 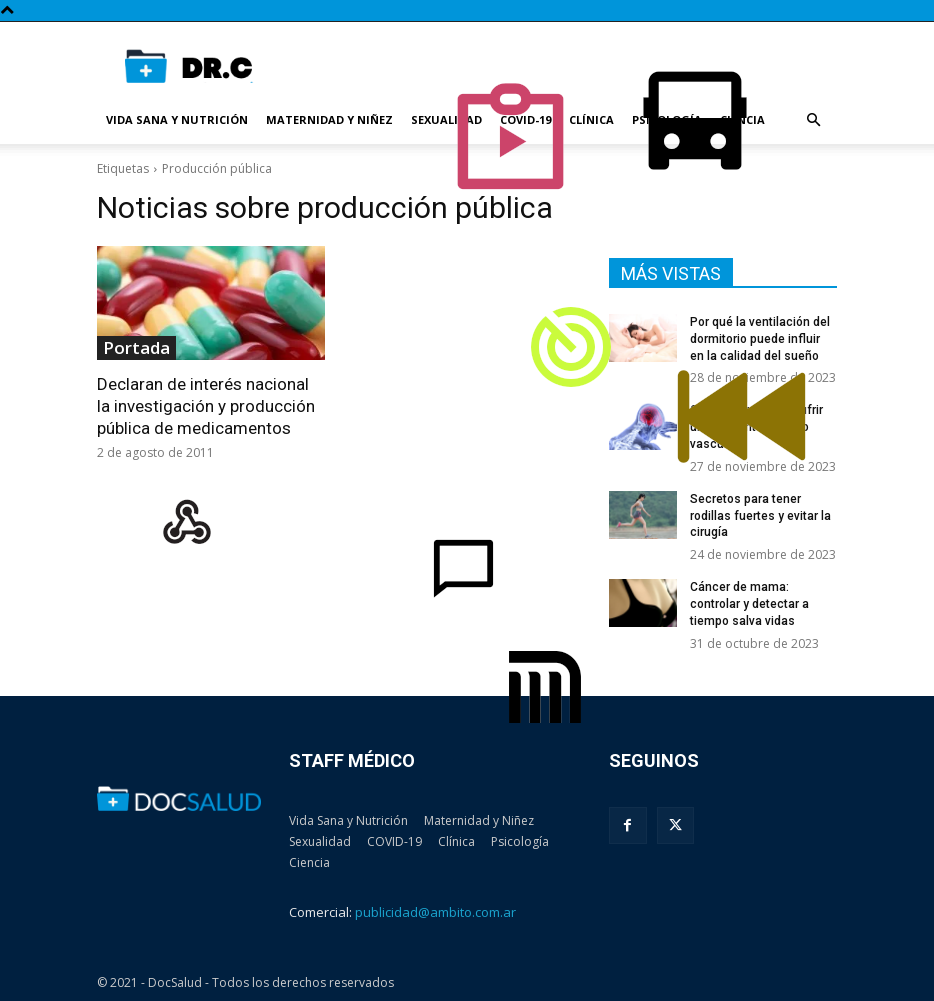 What do you see at coordinates (571, 347) in the screenshot?
I see `scan a QR code or barcode` at bounding box center [571, 347].